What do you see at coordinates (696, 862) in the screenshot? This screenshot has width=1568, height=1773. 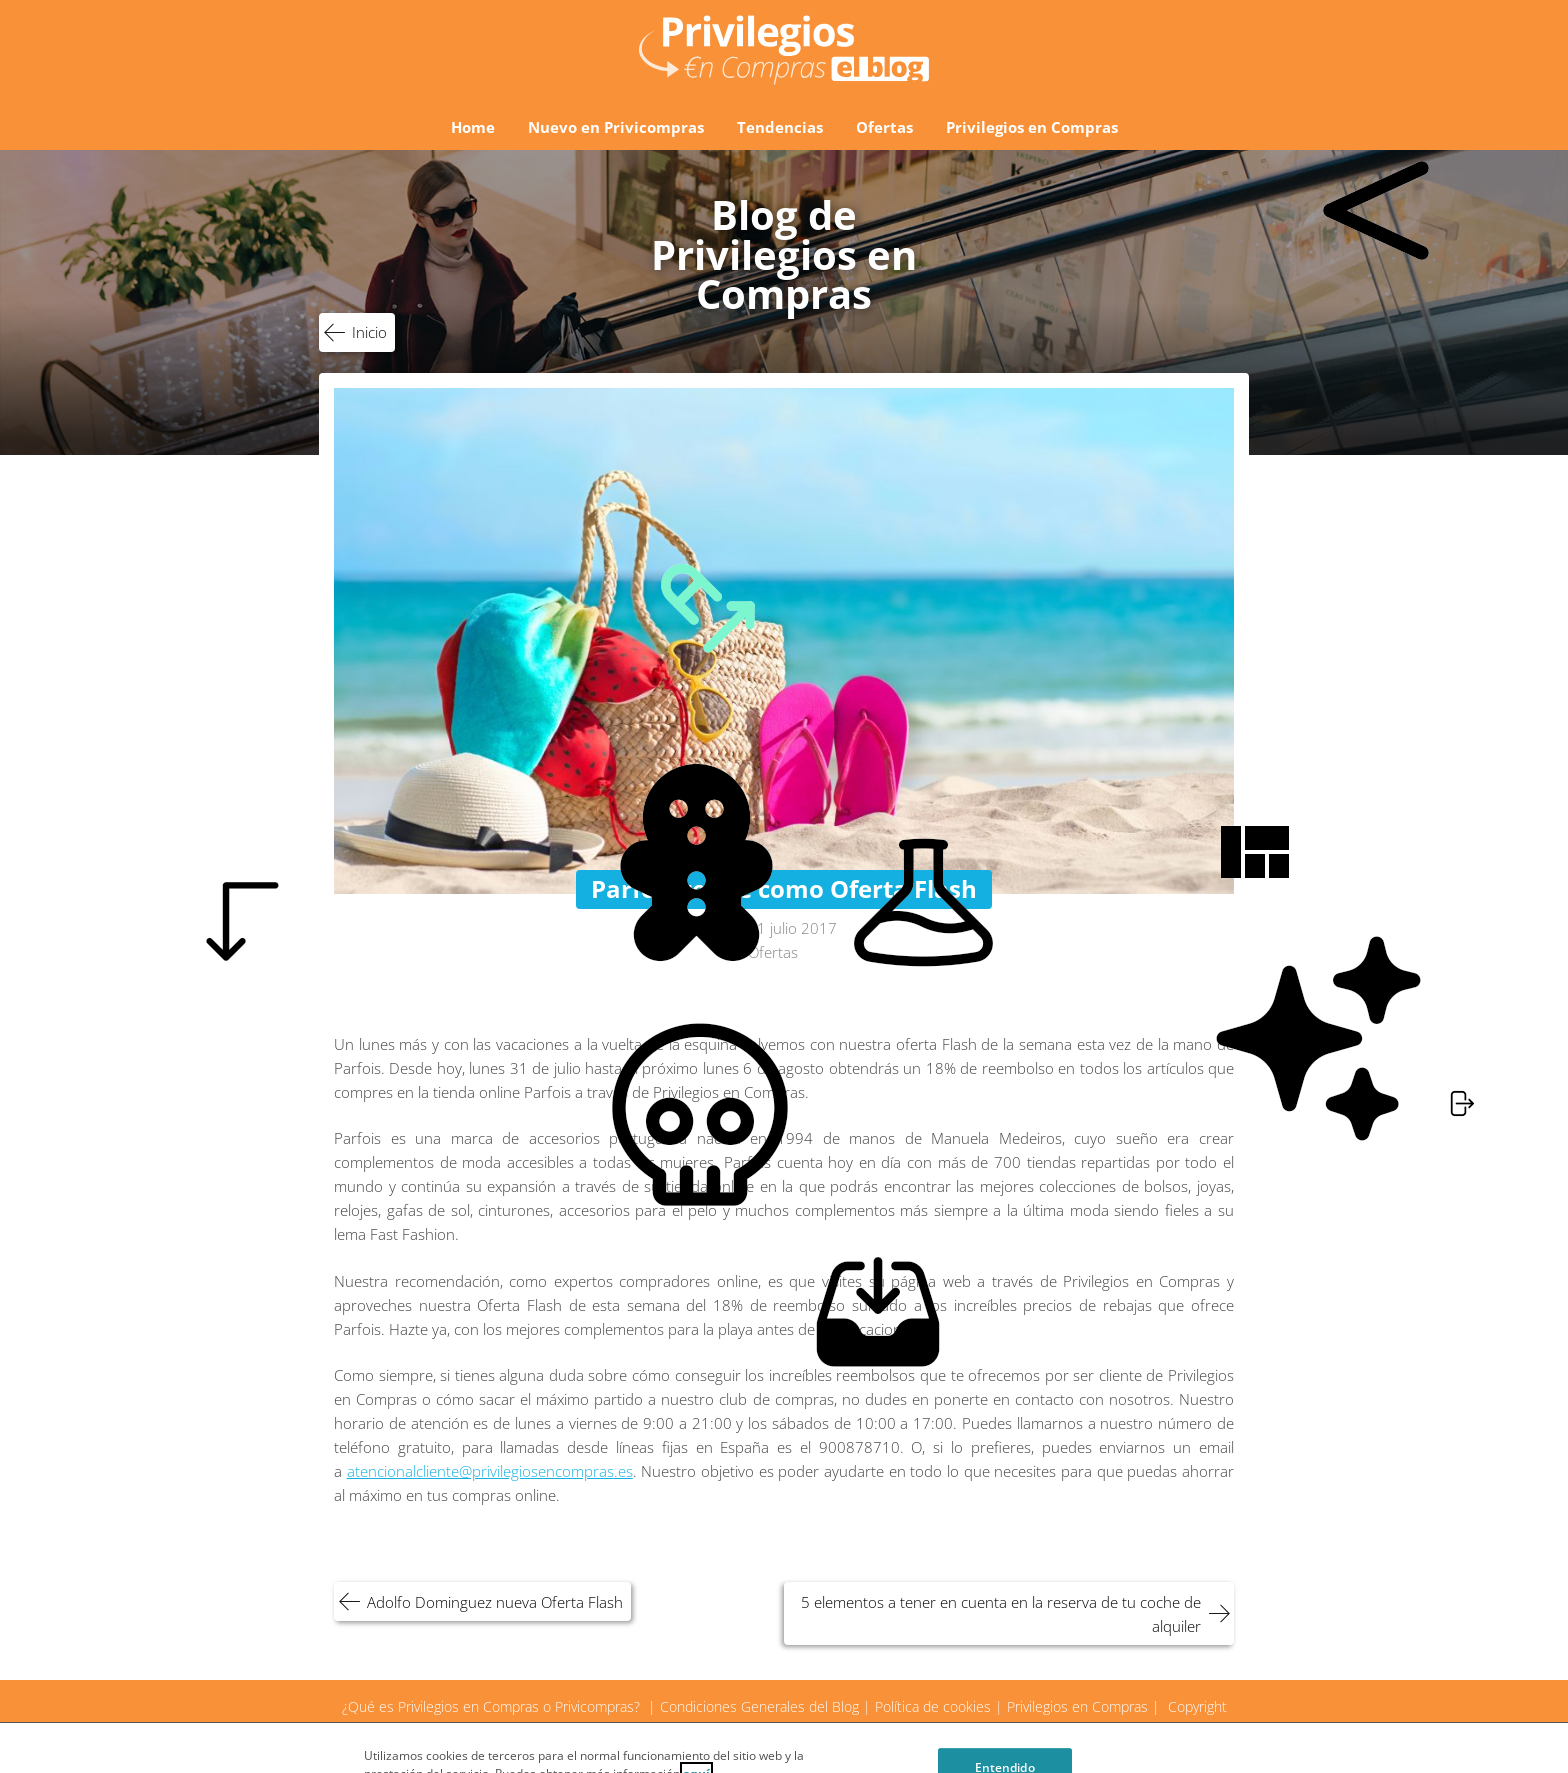 I see `gingerbread man cookie icon` at bounding box center [696, 862].